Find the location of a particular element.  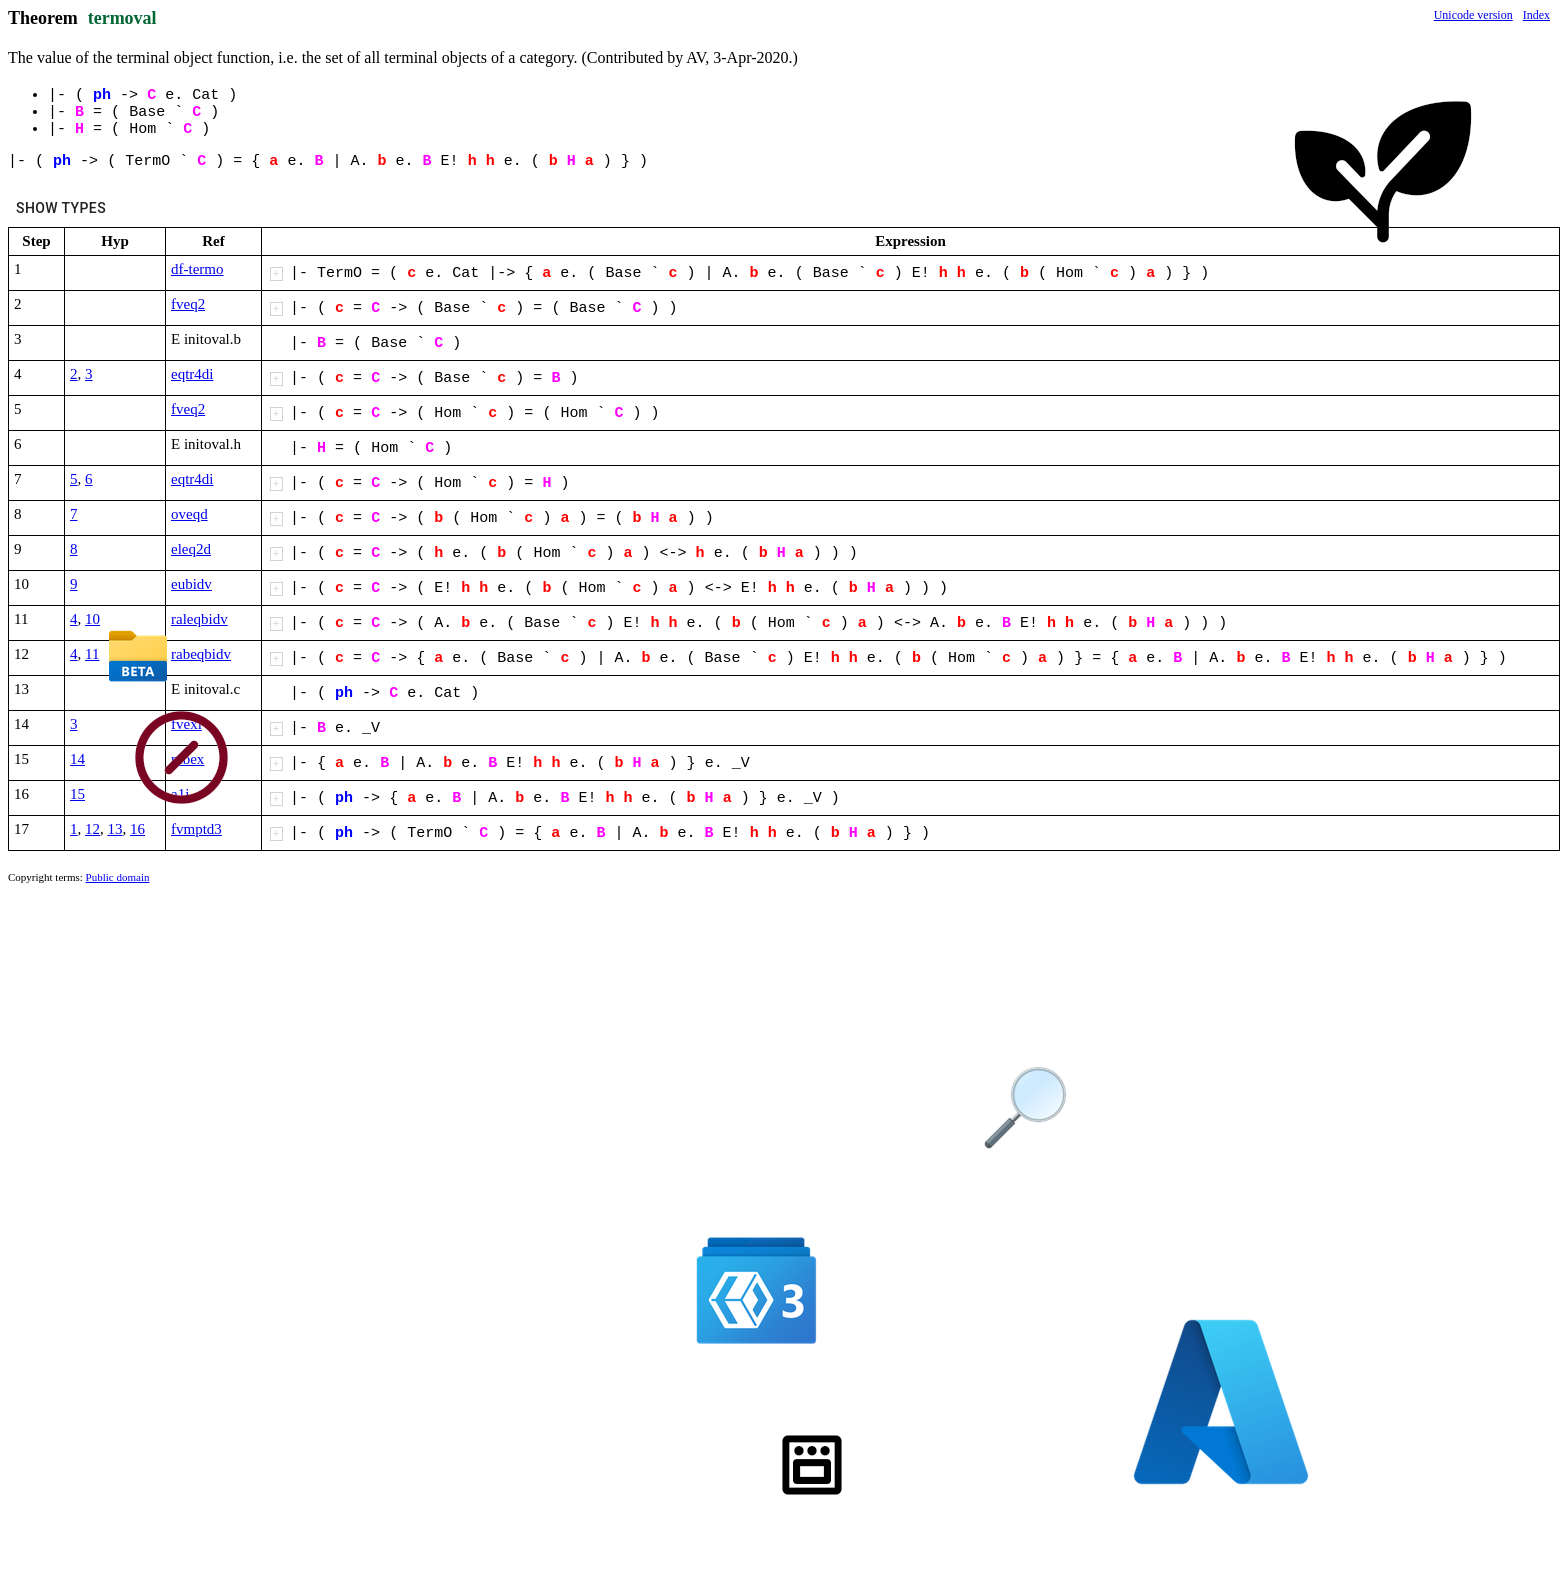

folder containing beta or experimental features is located at coordinates (138, 655).